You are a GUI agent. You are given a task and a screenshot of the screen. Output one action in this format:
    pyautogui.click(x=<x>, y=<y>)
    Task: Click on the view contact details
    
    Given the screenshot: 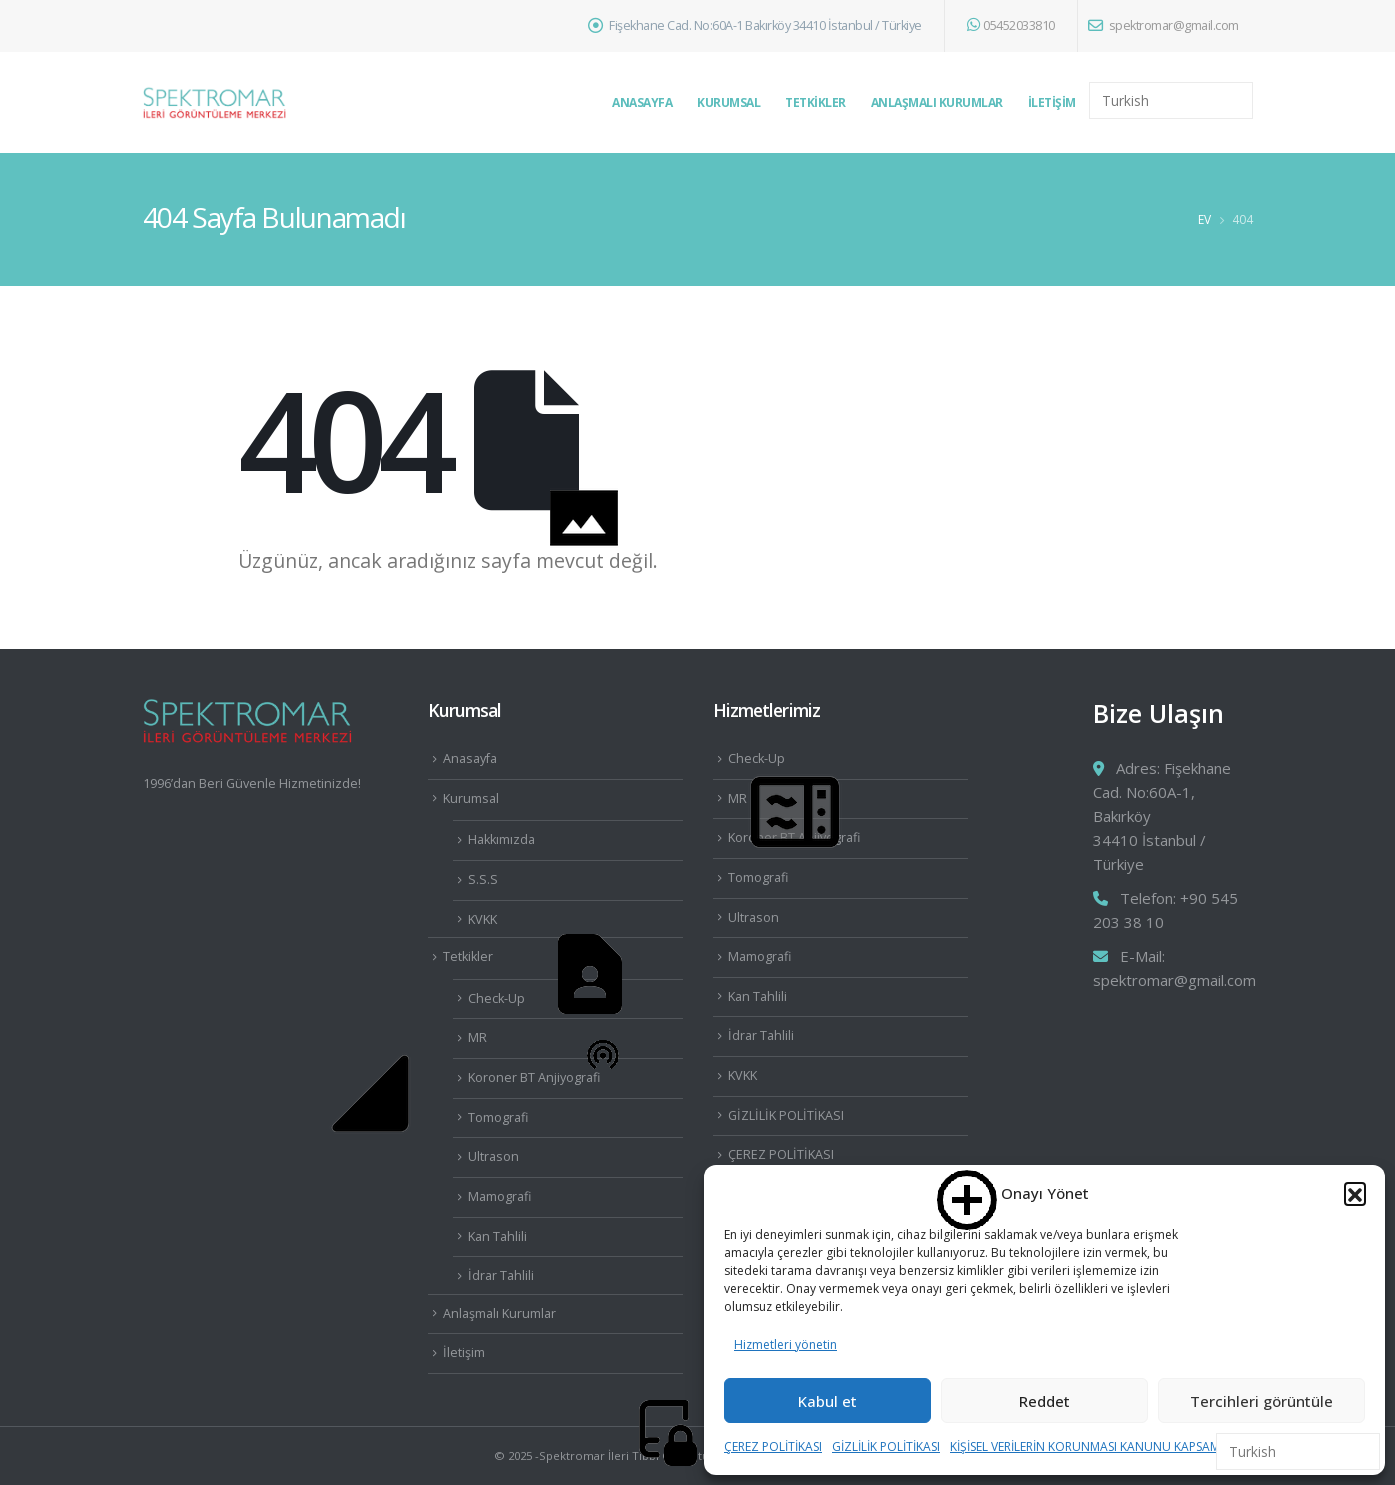 What is the action you would take?
    pyautogui.click(x=590, y=974)
    